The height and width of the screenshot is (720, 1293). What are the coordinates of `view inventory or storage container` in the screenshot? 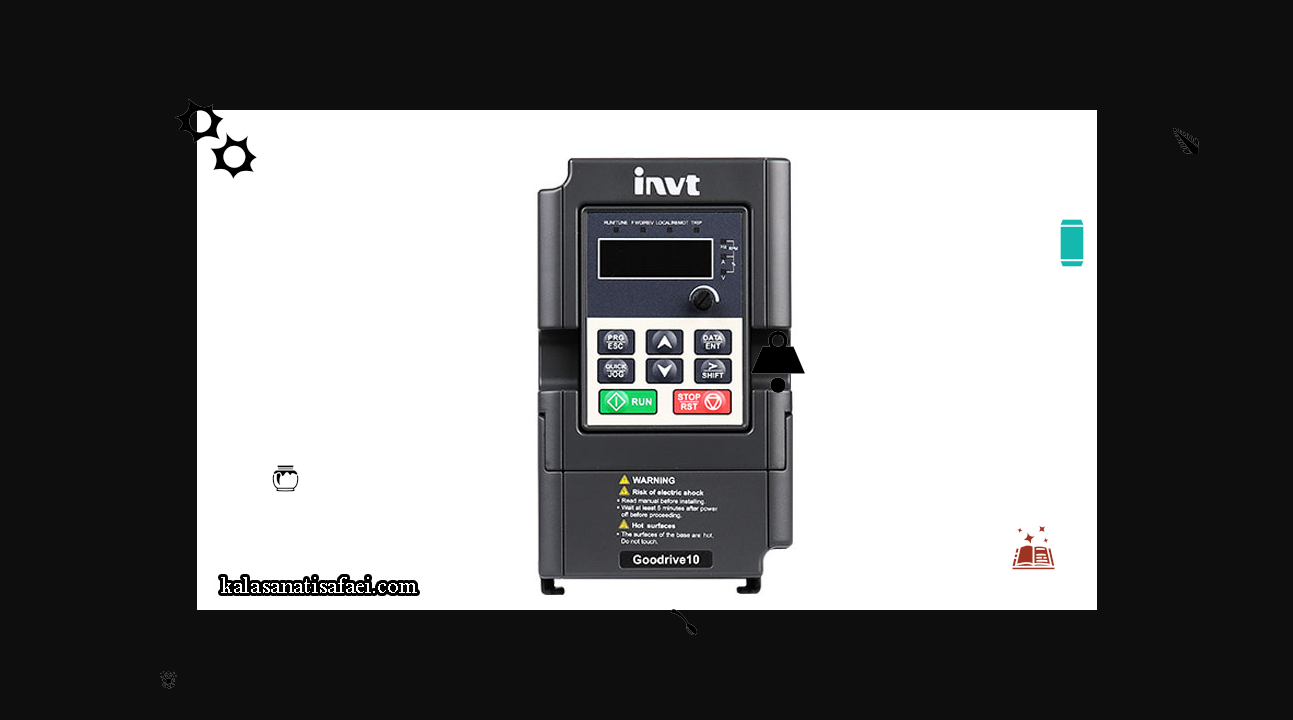 It's located at (285, 478).